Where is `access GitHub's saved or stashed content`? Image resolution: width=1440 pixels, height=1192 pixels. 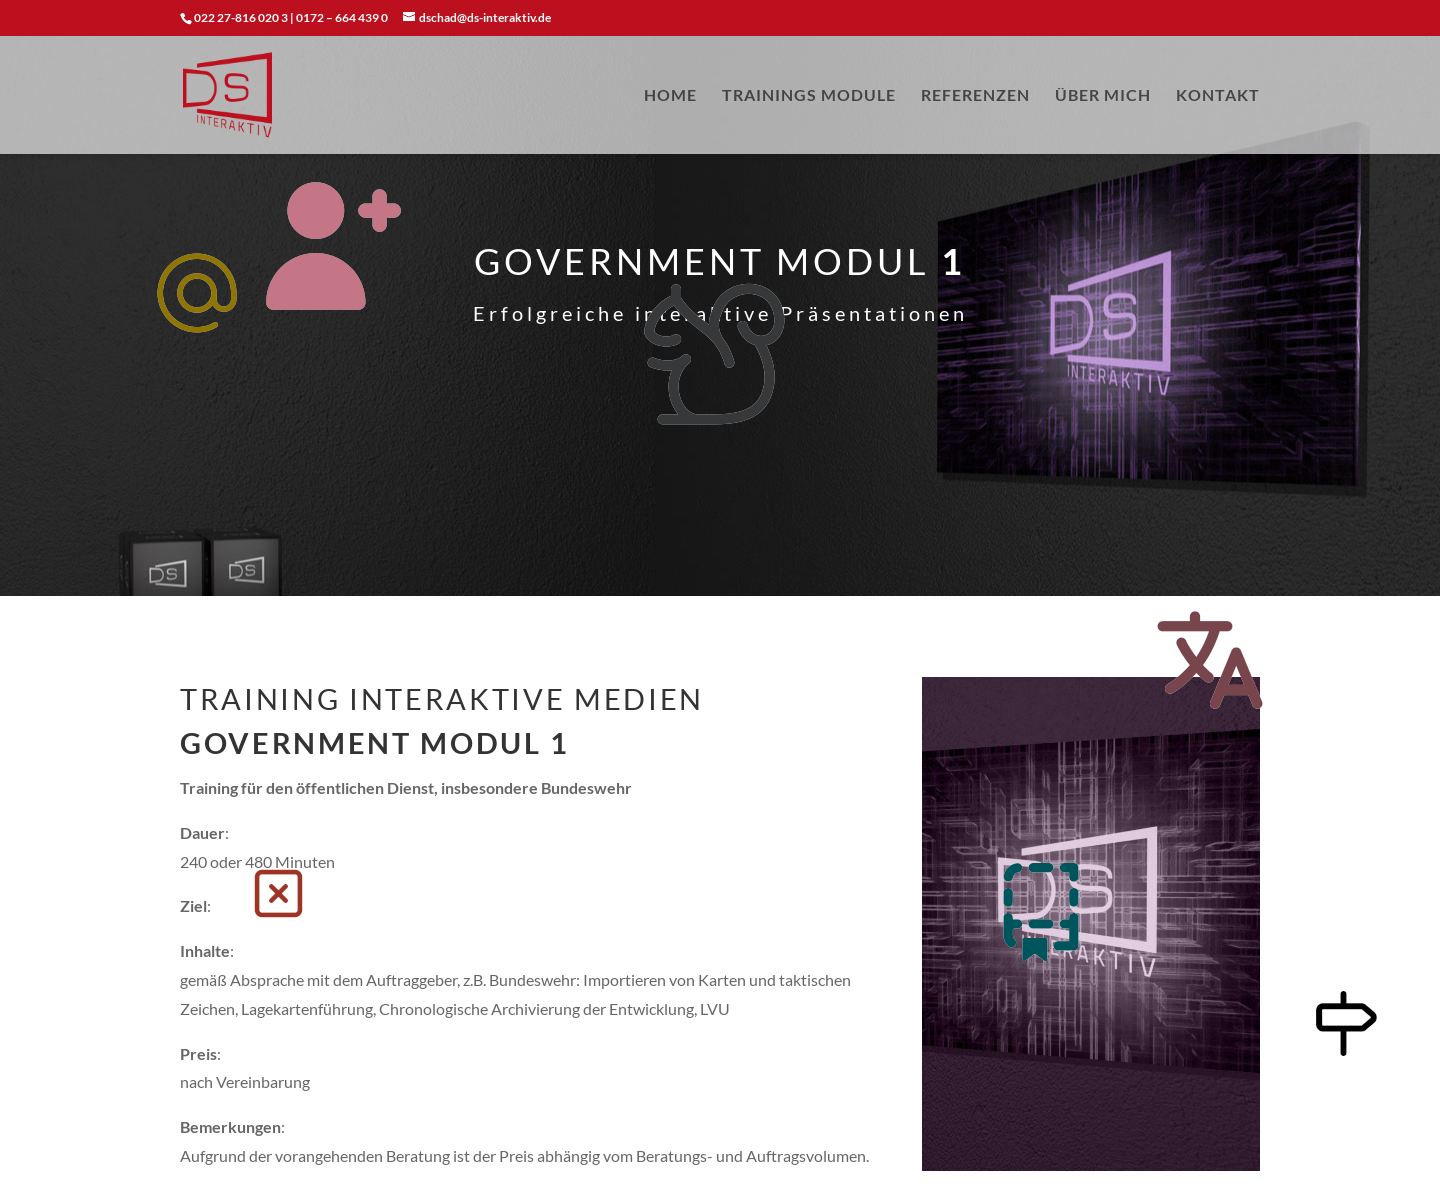
access GitHub's saved or stashed content is located at coordinates (711, 351).